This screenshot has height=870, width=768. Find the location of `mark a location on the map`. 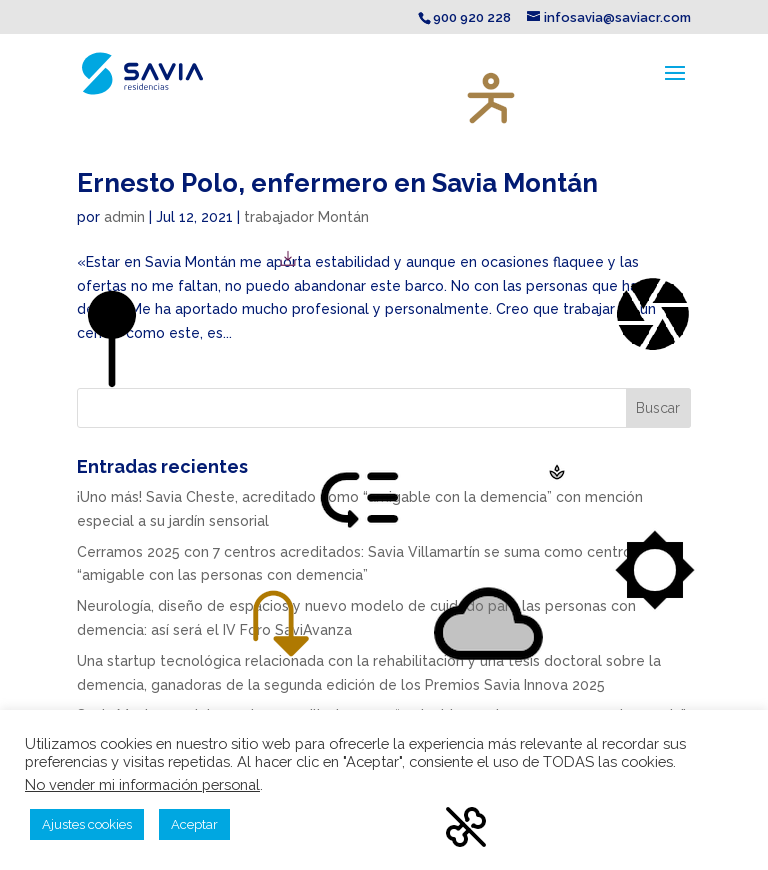

mark a location on the map is located at coordinates (112, 339).